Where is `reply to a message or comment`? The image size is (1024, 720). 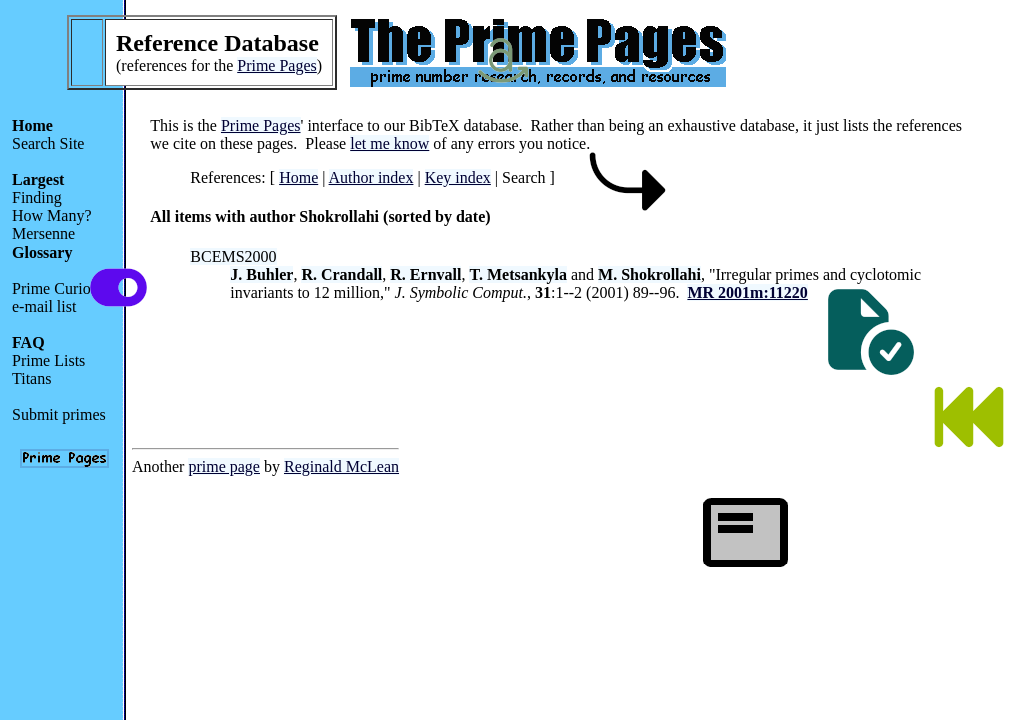 reply to a message or comment is located at coordinates (627, 181).